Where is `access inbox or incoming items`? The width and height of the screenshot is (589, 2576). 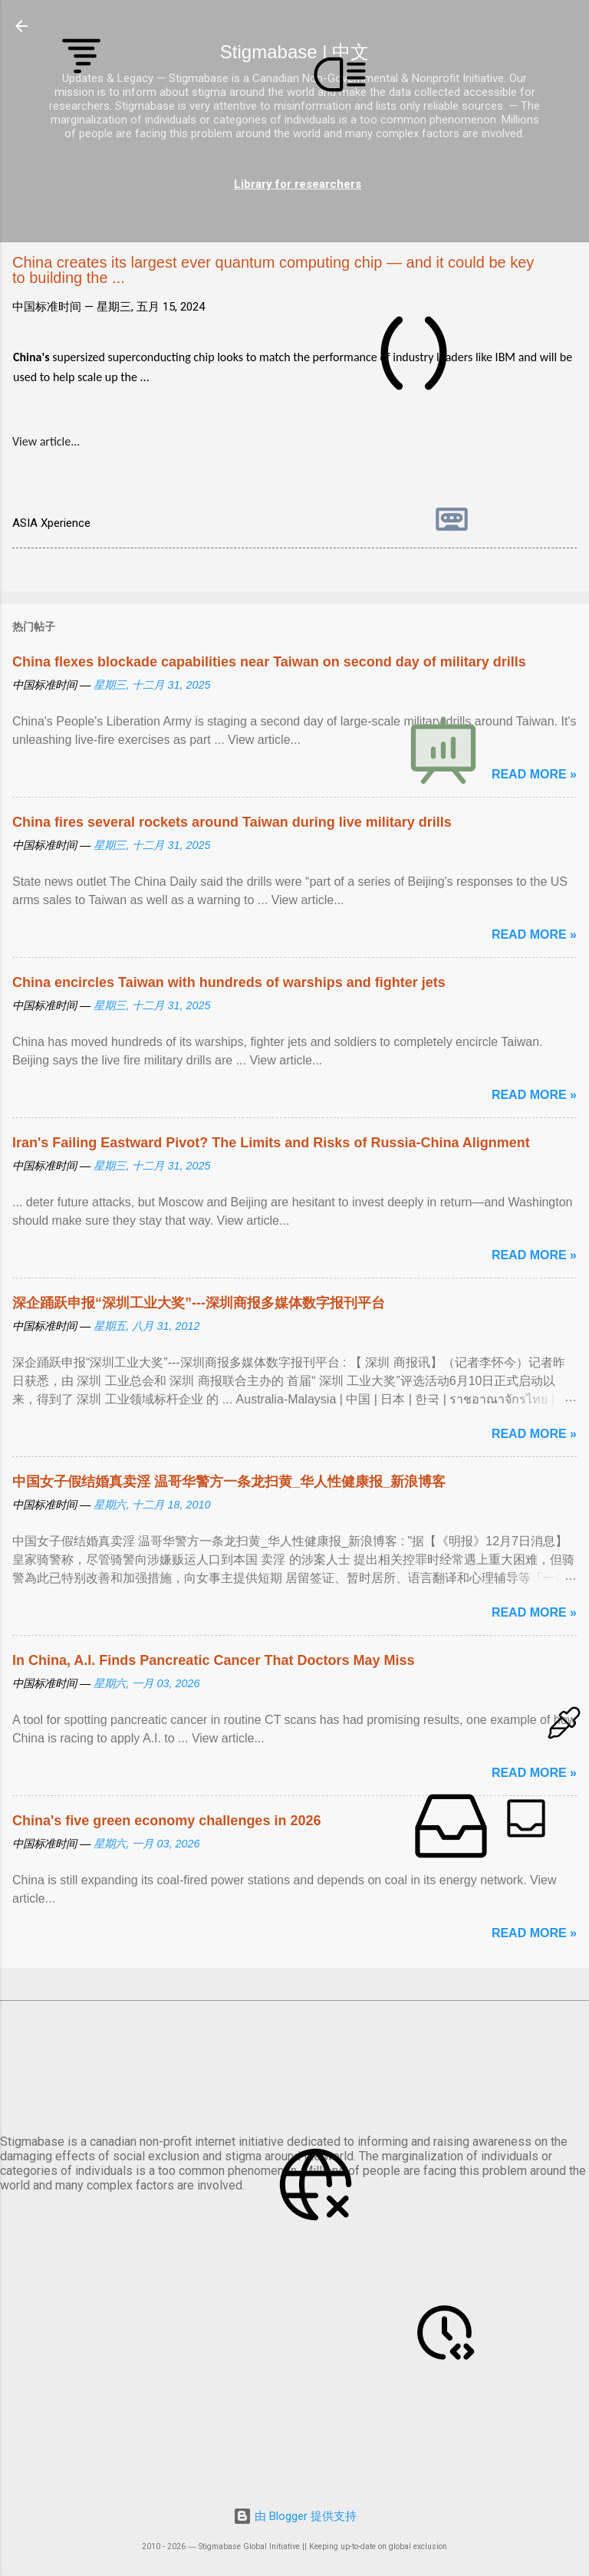
access inbox or incoming items is located at coordinates (526, 1818).